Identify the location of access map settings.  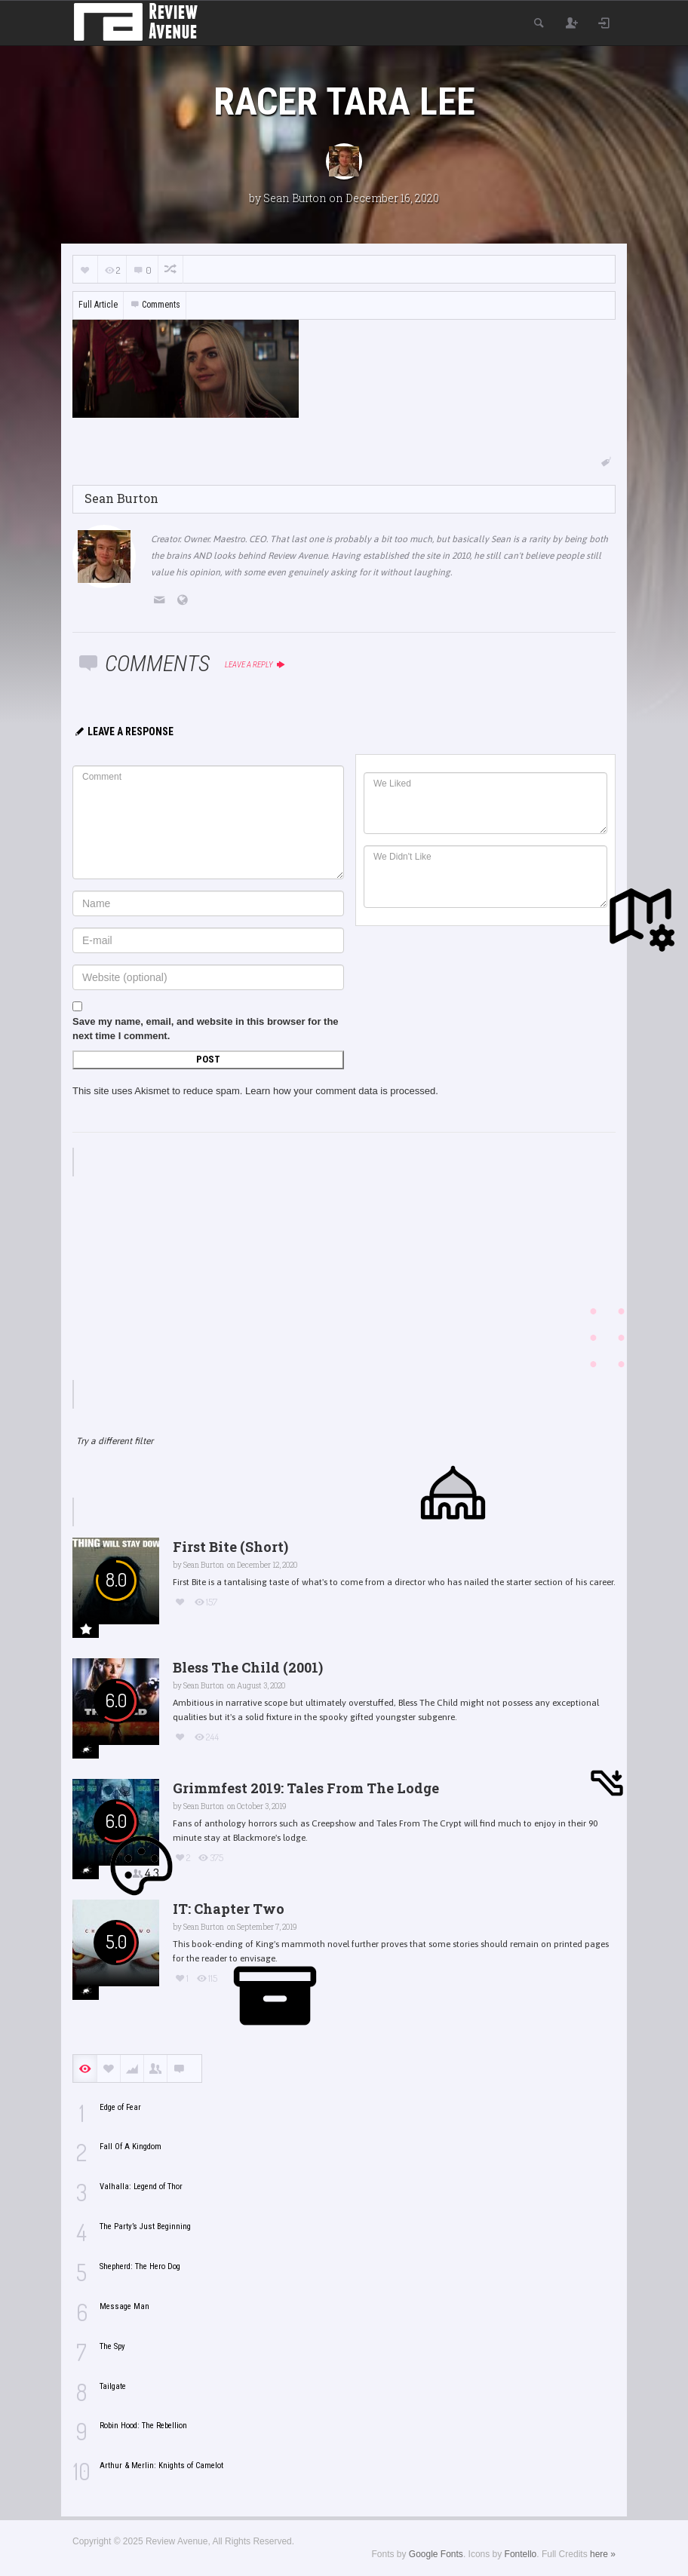
(640, 916).